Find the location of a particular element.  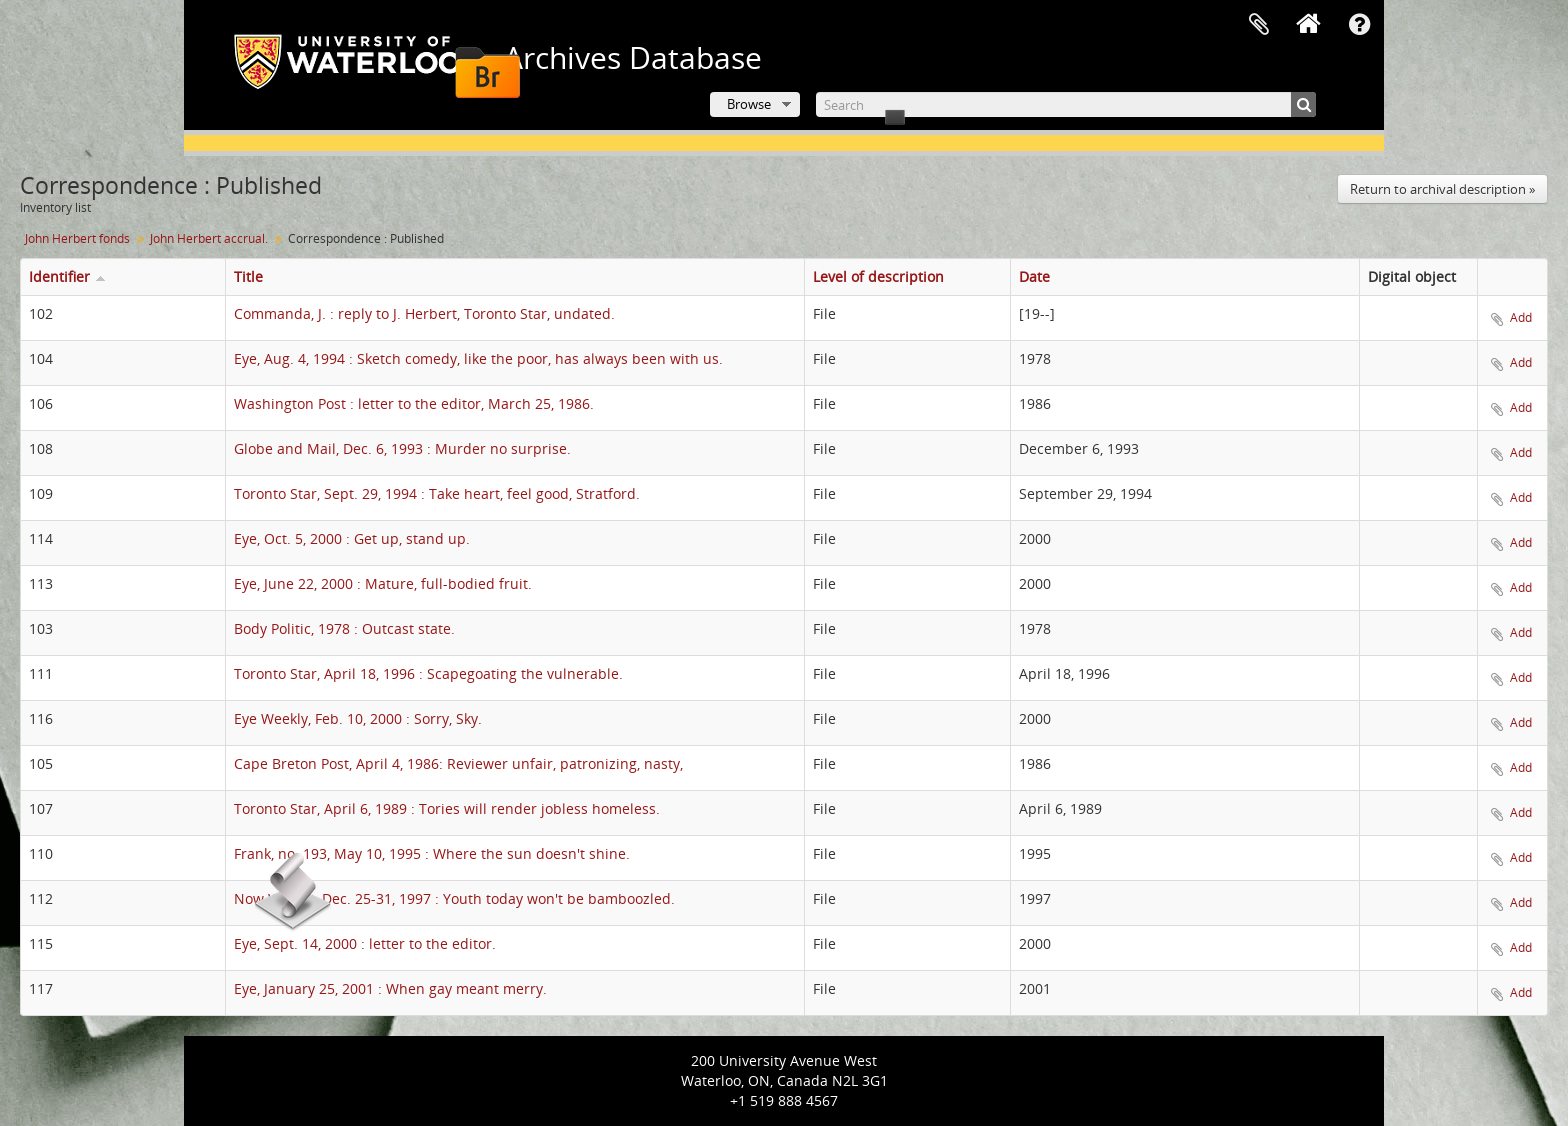

open Adobe Bridge project folder is located at coordinates (487, 74).